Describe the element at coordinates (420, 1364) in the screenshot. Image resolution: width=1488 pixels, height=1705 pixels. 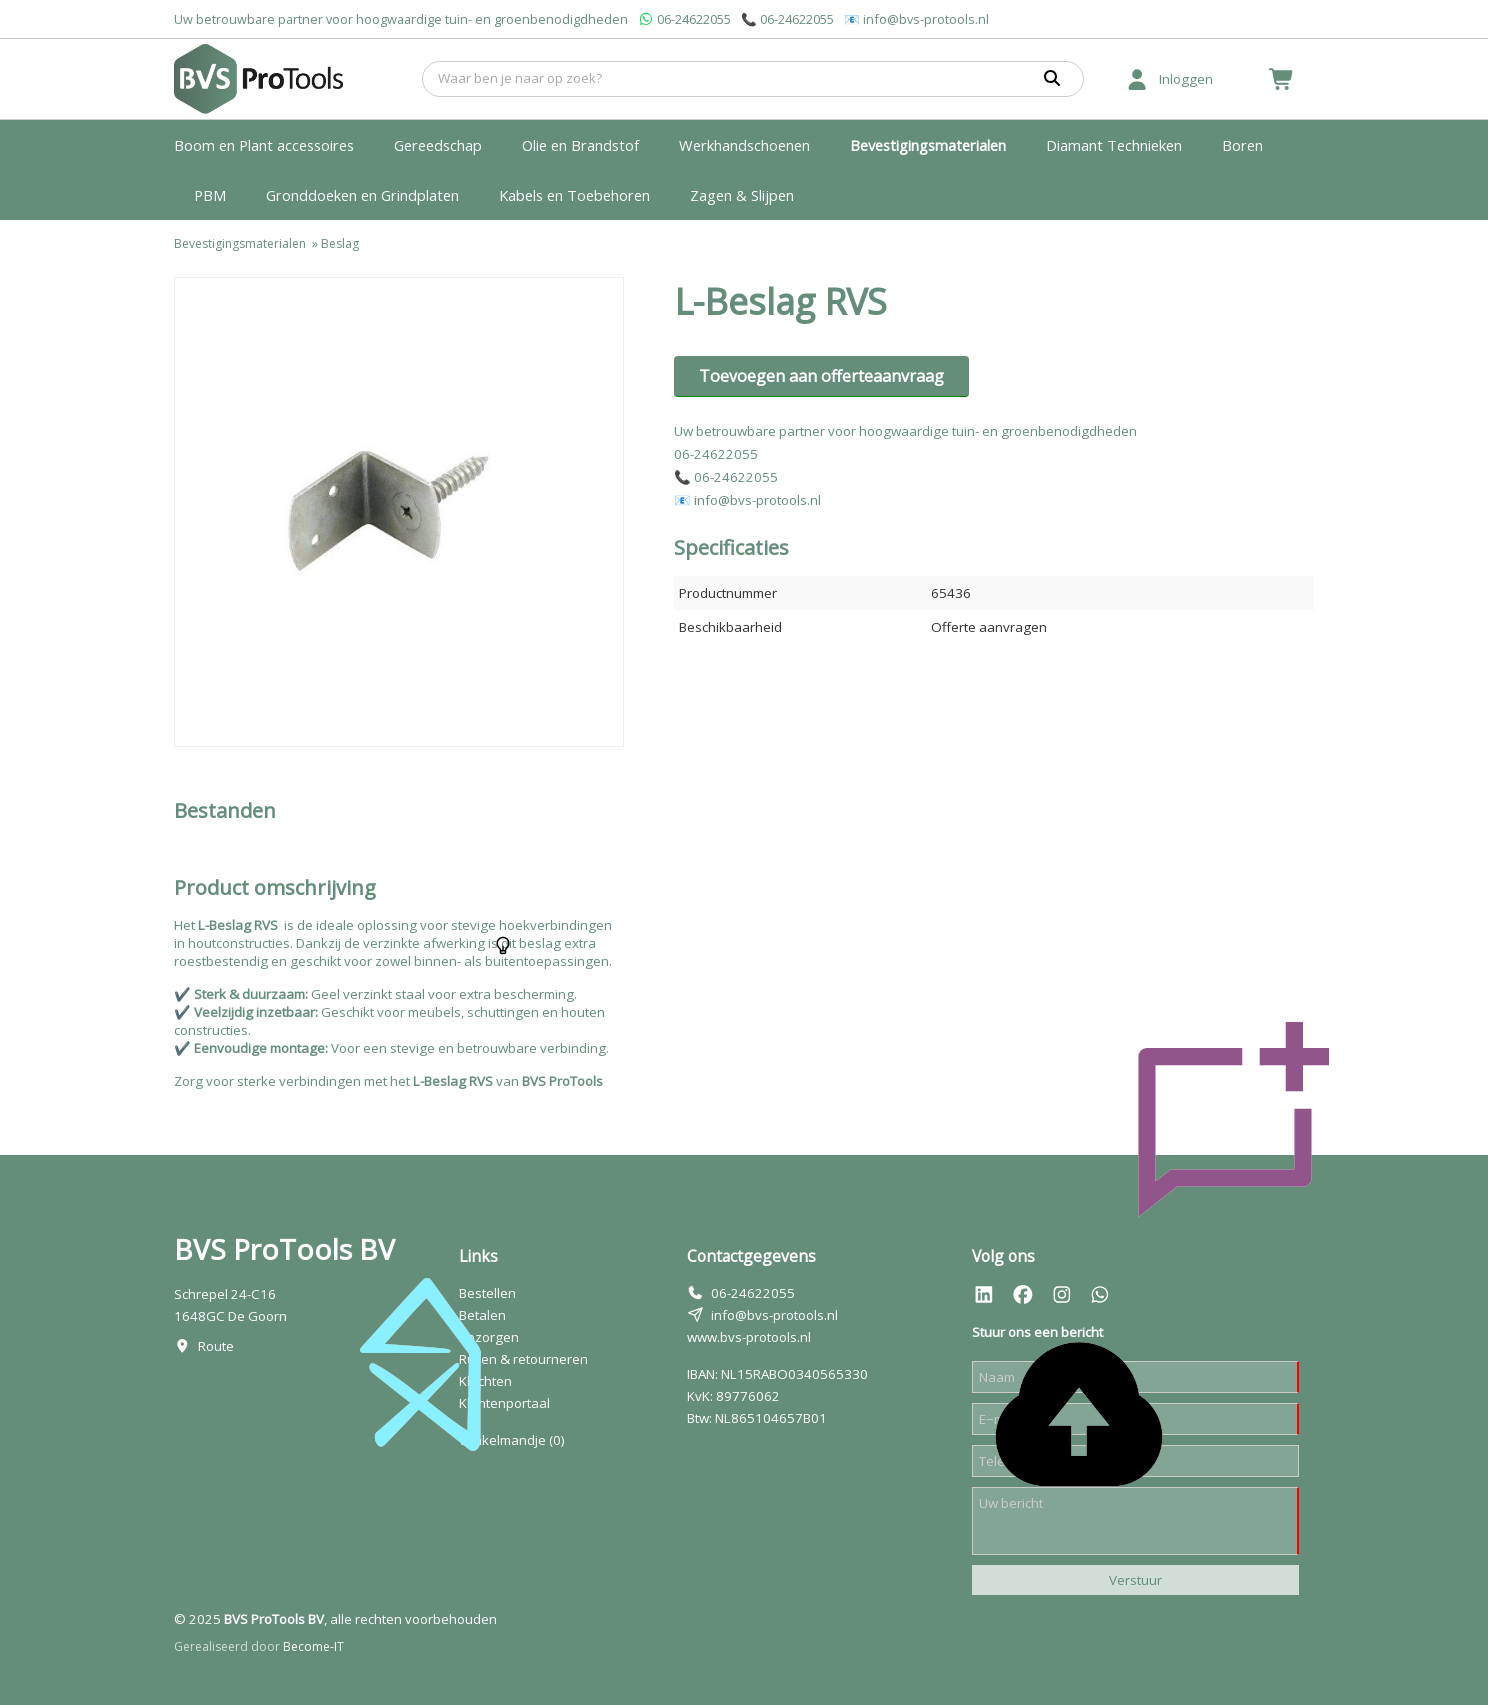
I see `open the Homify app` at that location.